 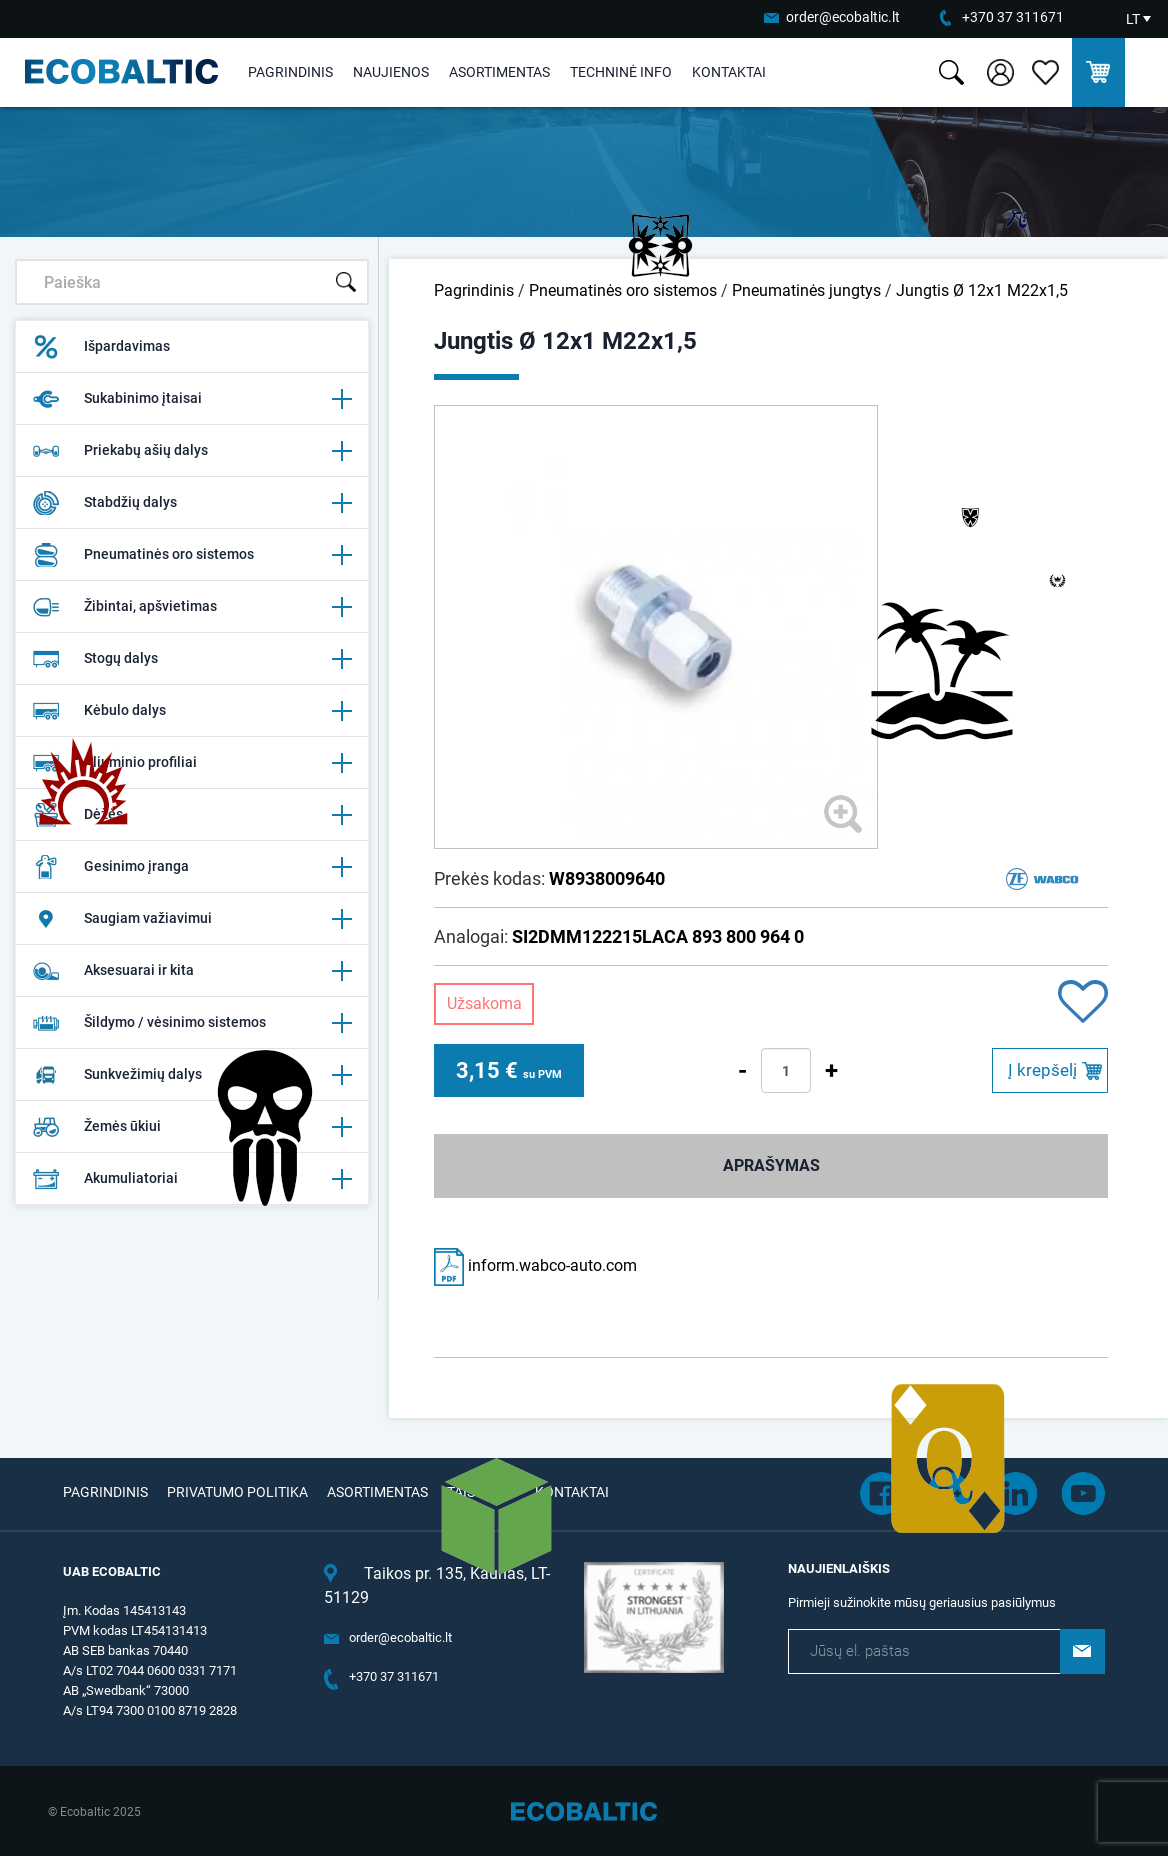 What do you see at coordinates (660, 245) in the screenshot?
I see `decorative tile or pattern element` at bounding box center [660, 245].